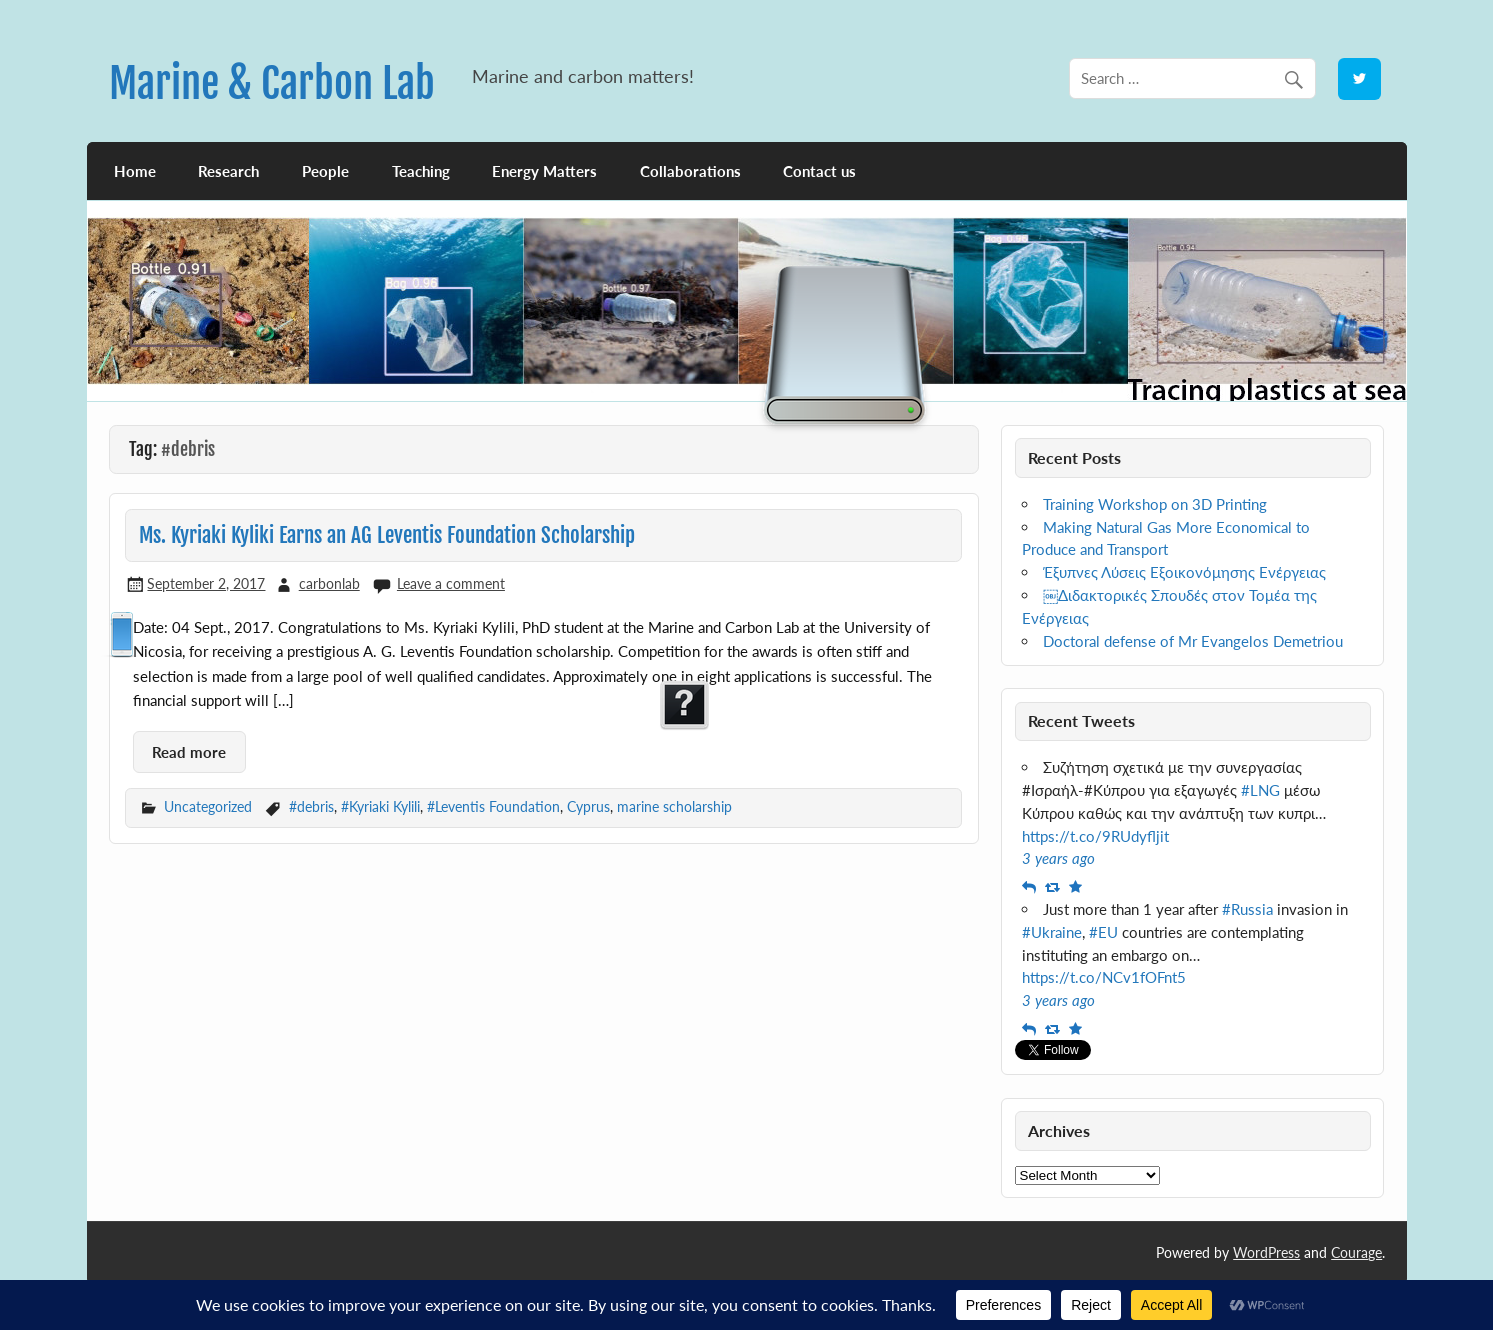 Image resolution: width=1493 pixels, height=1330 pixels. I want to click on indicates missing or unavailable media file, so click(684, 704).